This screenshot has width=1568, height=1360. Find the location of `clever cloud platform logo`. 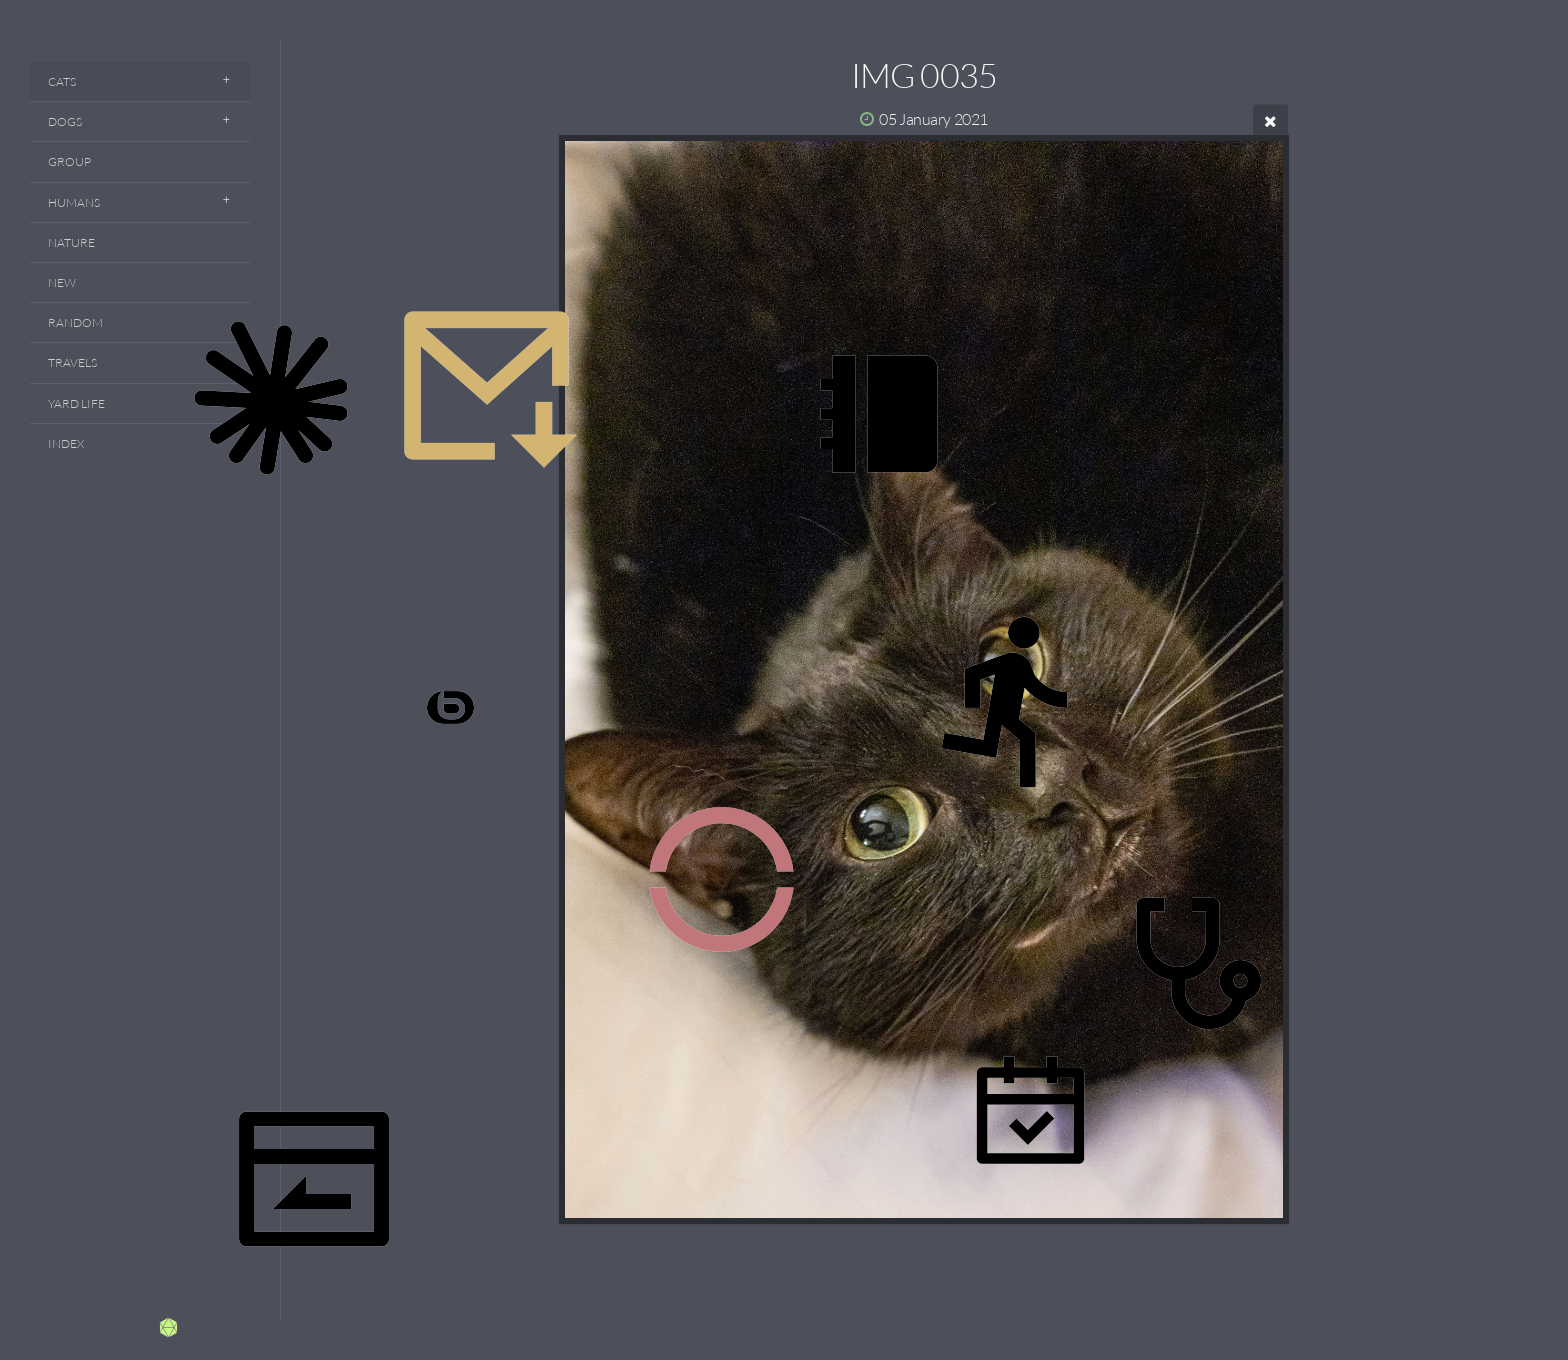

clever cloud platform logo is located at coordinates (168, 1327).